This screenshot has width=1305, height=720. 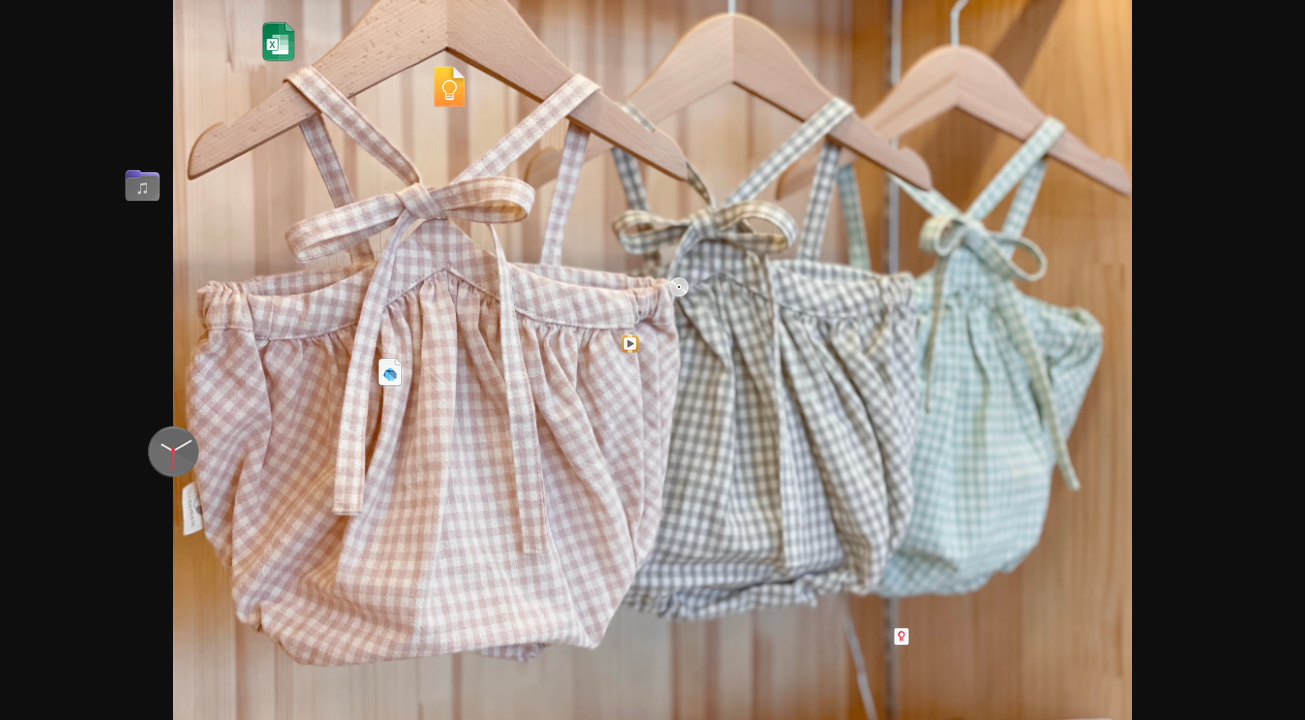 What do you see at coordinates (449, 87) in the screenshot?
I see `open a google keep note file` at bounding box center [449, 87].